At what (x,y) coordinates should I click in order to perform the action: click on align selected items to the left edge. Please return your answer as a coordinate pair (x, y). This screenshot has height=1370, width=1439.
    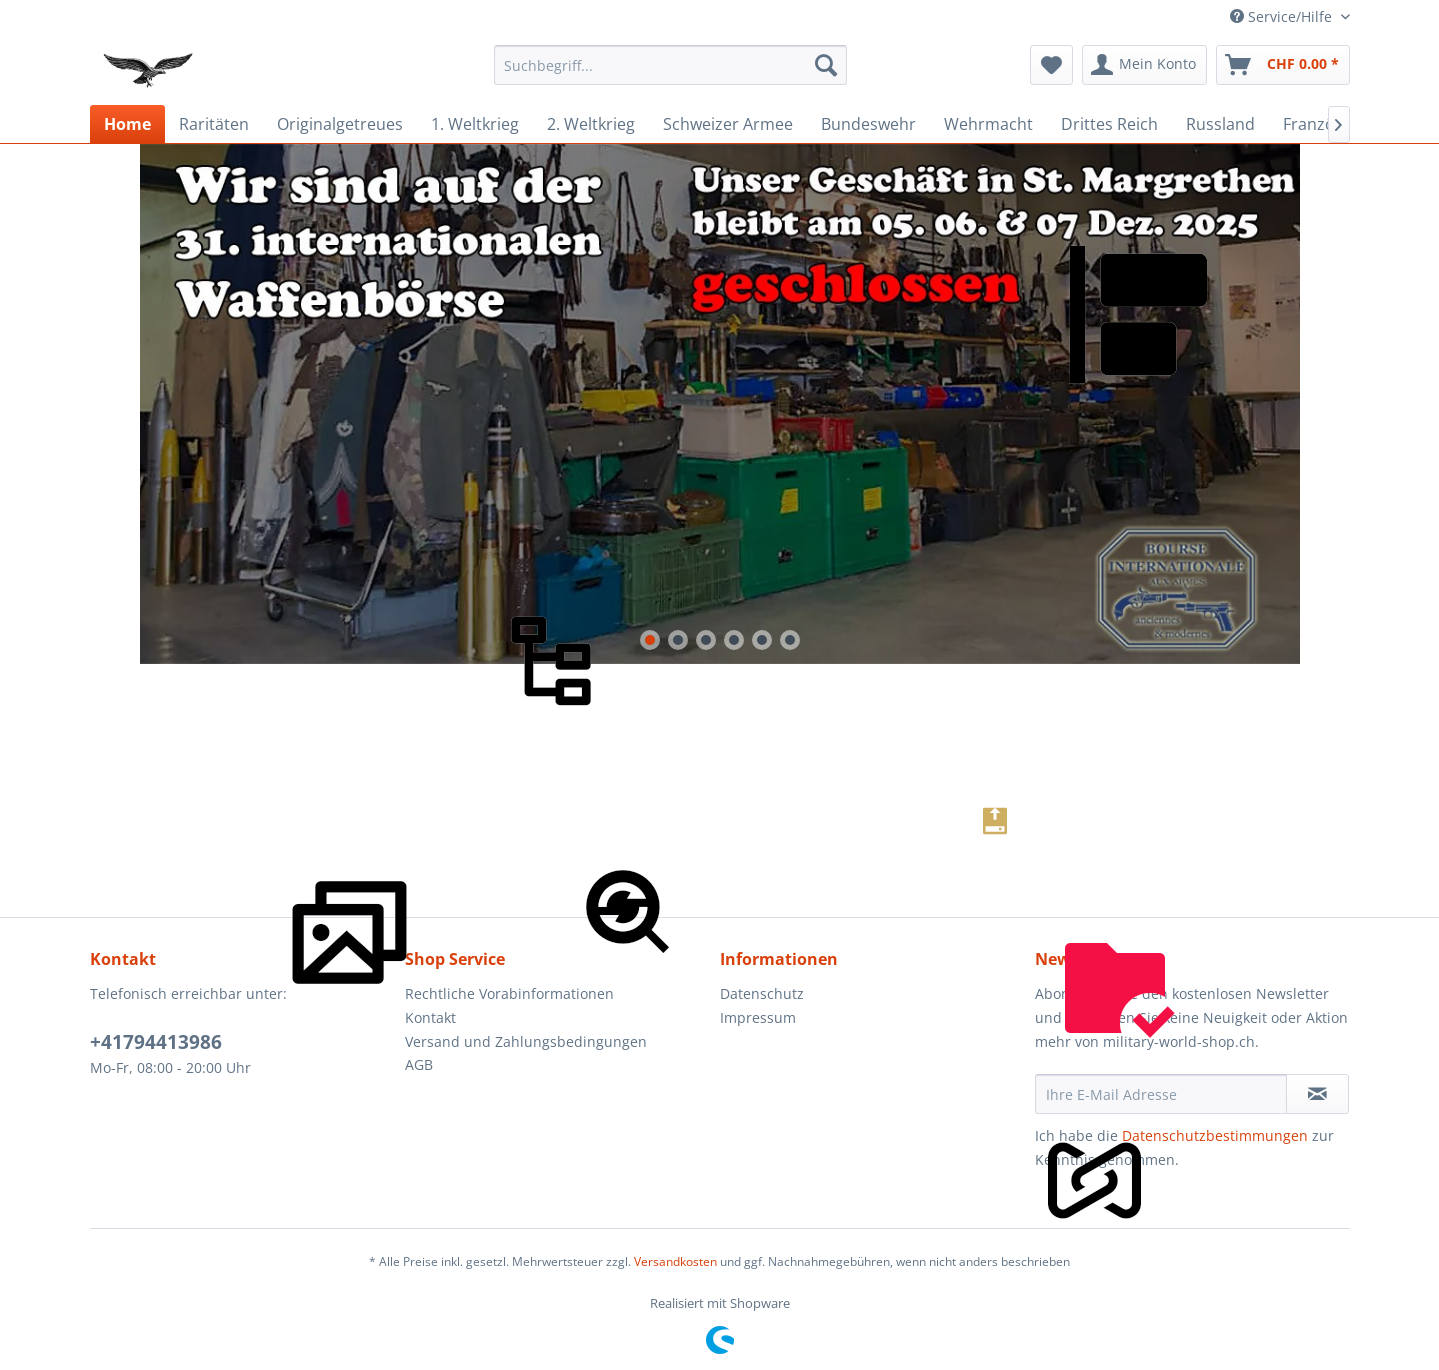
    Looking at the image, I should click on (1138, 314).